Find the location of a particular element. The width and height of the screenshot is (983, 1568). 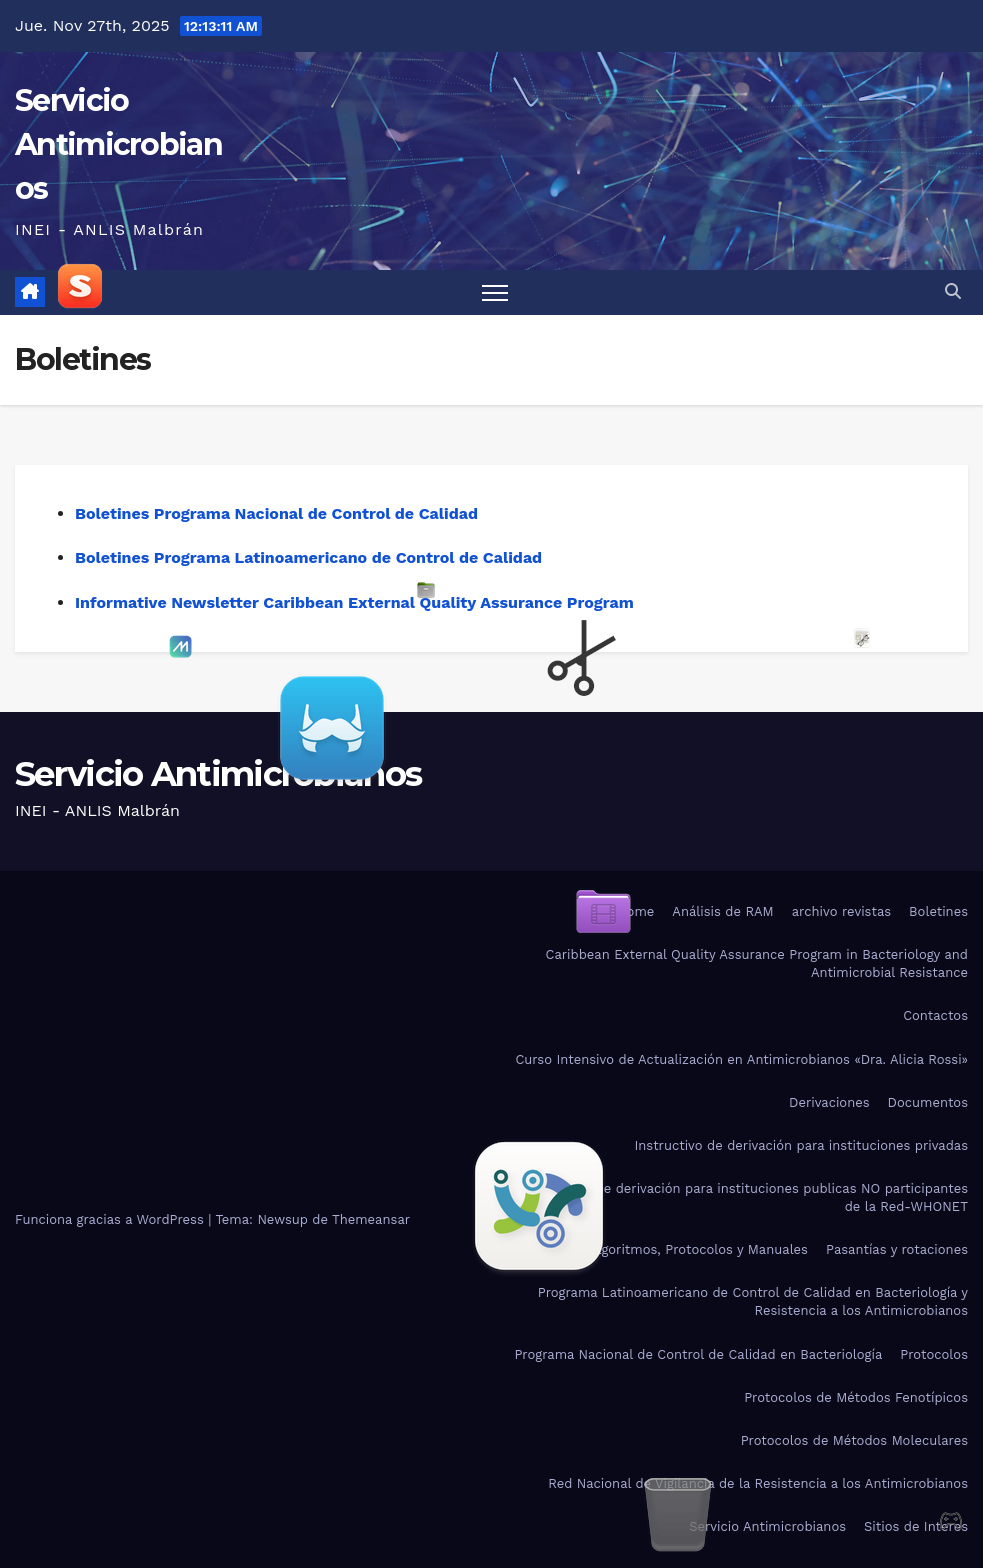

open the maxint app is located at coordinates (180, 646).